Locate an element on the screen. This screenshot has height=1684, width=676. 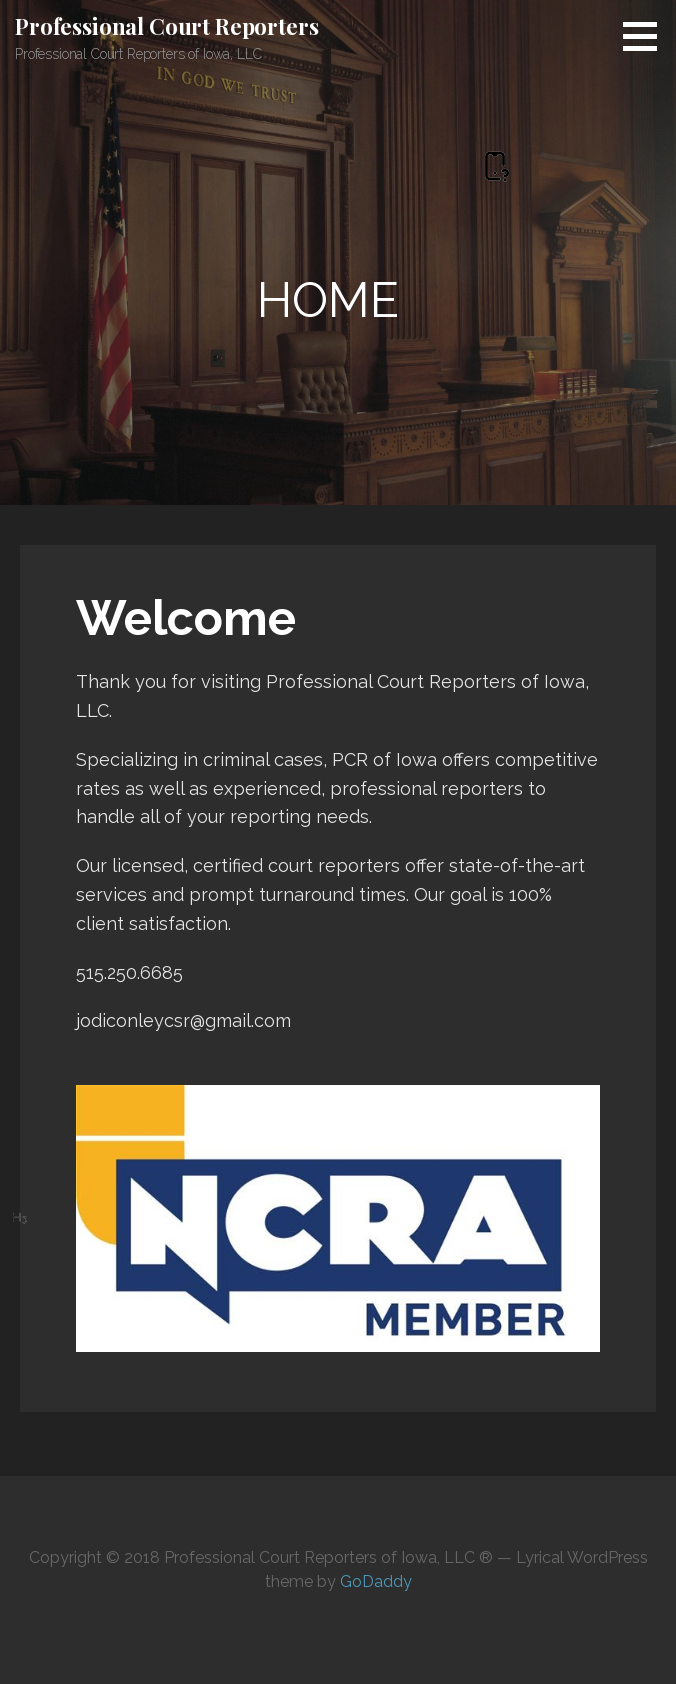
format text as heading level 3 is located at coordinates (19, 1218).